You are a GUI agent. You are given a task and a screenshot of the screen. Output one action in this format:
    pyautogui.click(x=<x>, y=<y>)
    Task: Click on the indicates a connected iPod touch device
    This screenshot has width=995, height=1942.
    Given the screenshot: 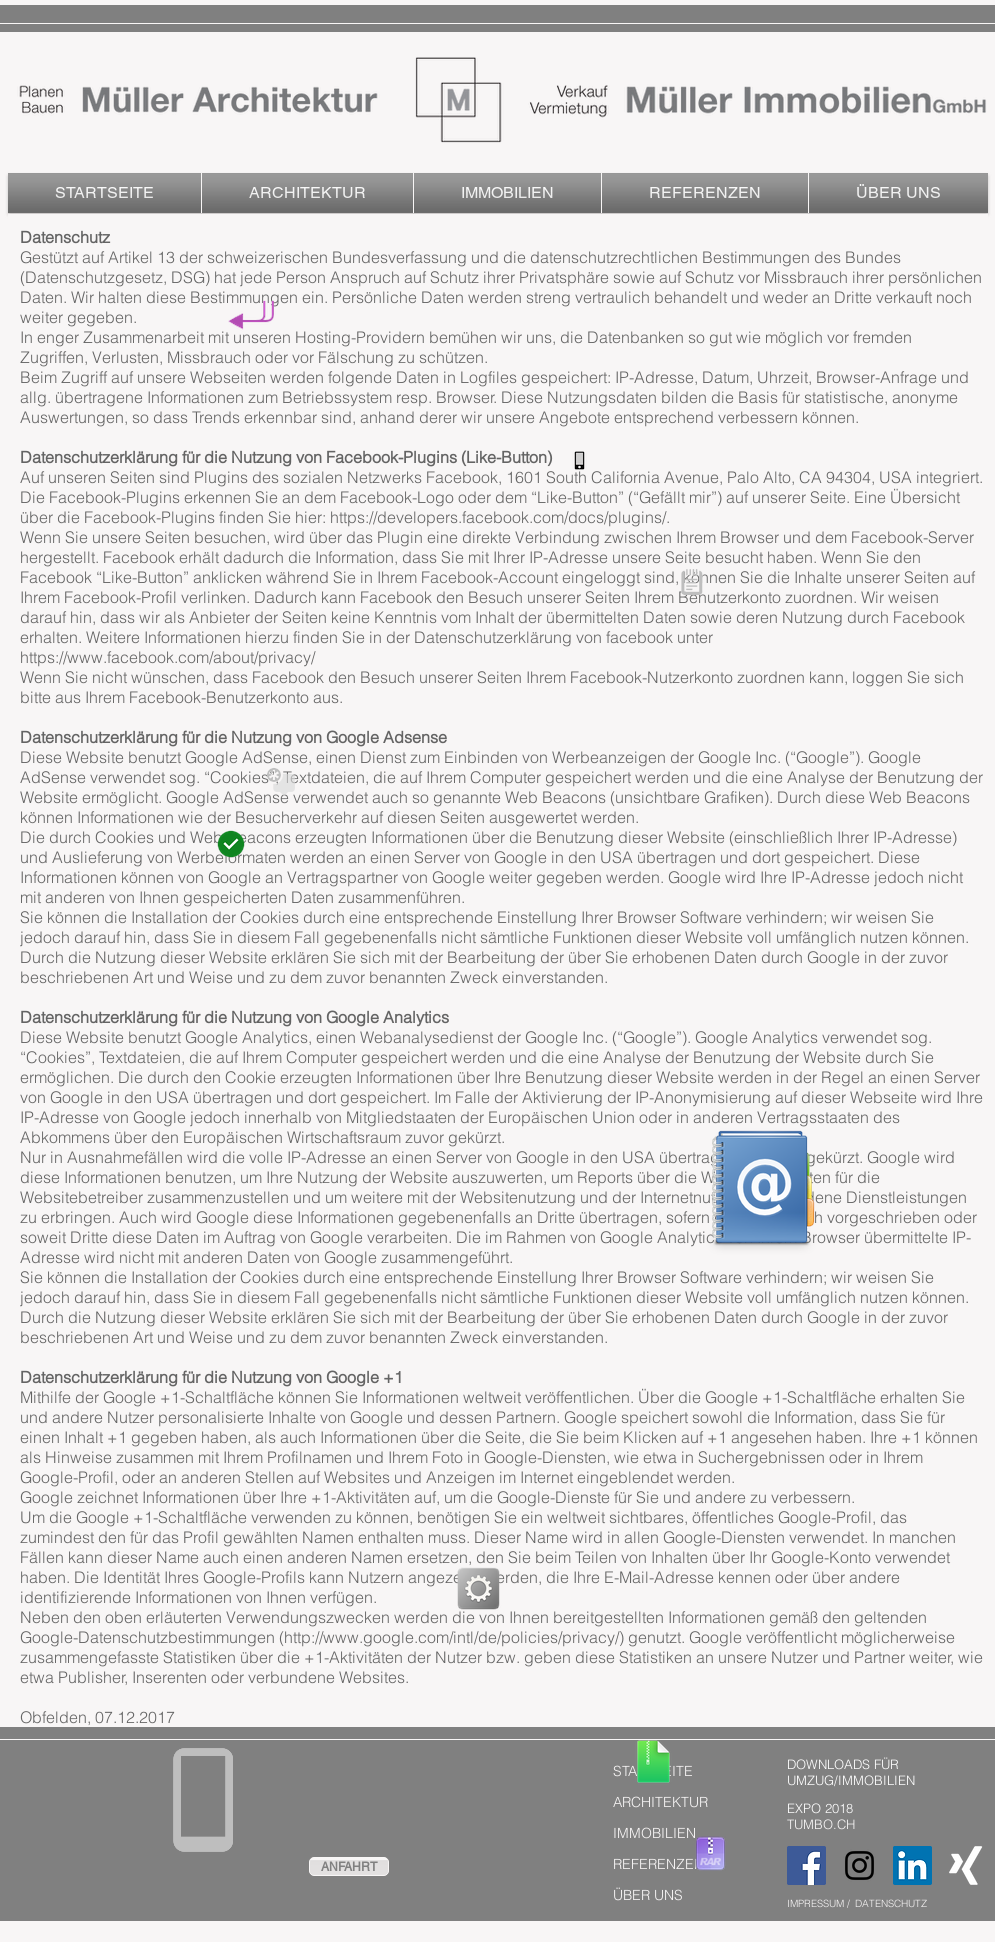 What is the action you would take?
    pyautogui.click(x=203, y=1800)
    